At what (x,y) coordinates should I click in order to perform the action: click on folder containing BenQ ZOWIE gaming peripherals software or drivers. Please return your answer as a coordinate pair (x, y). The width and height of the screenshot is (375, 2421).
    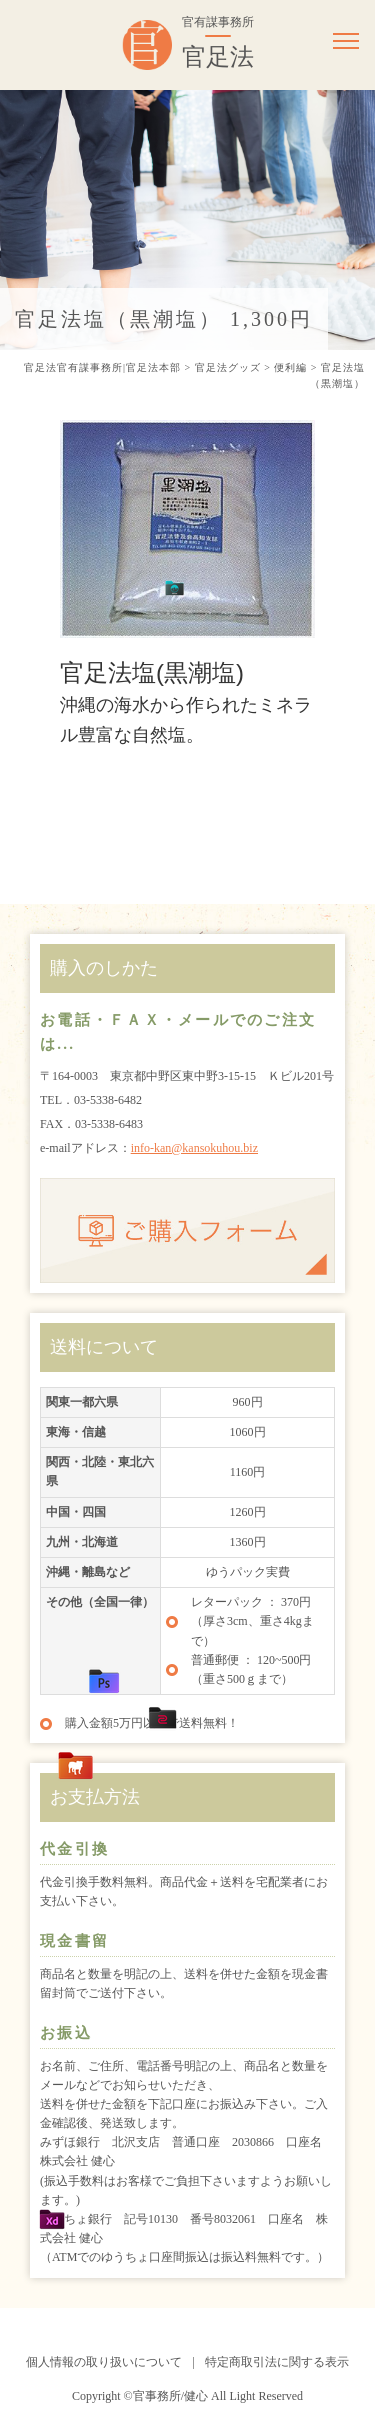
    Looking at the image, I should click on (162, 1718).